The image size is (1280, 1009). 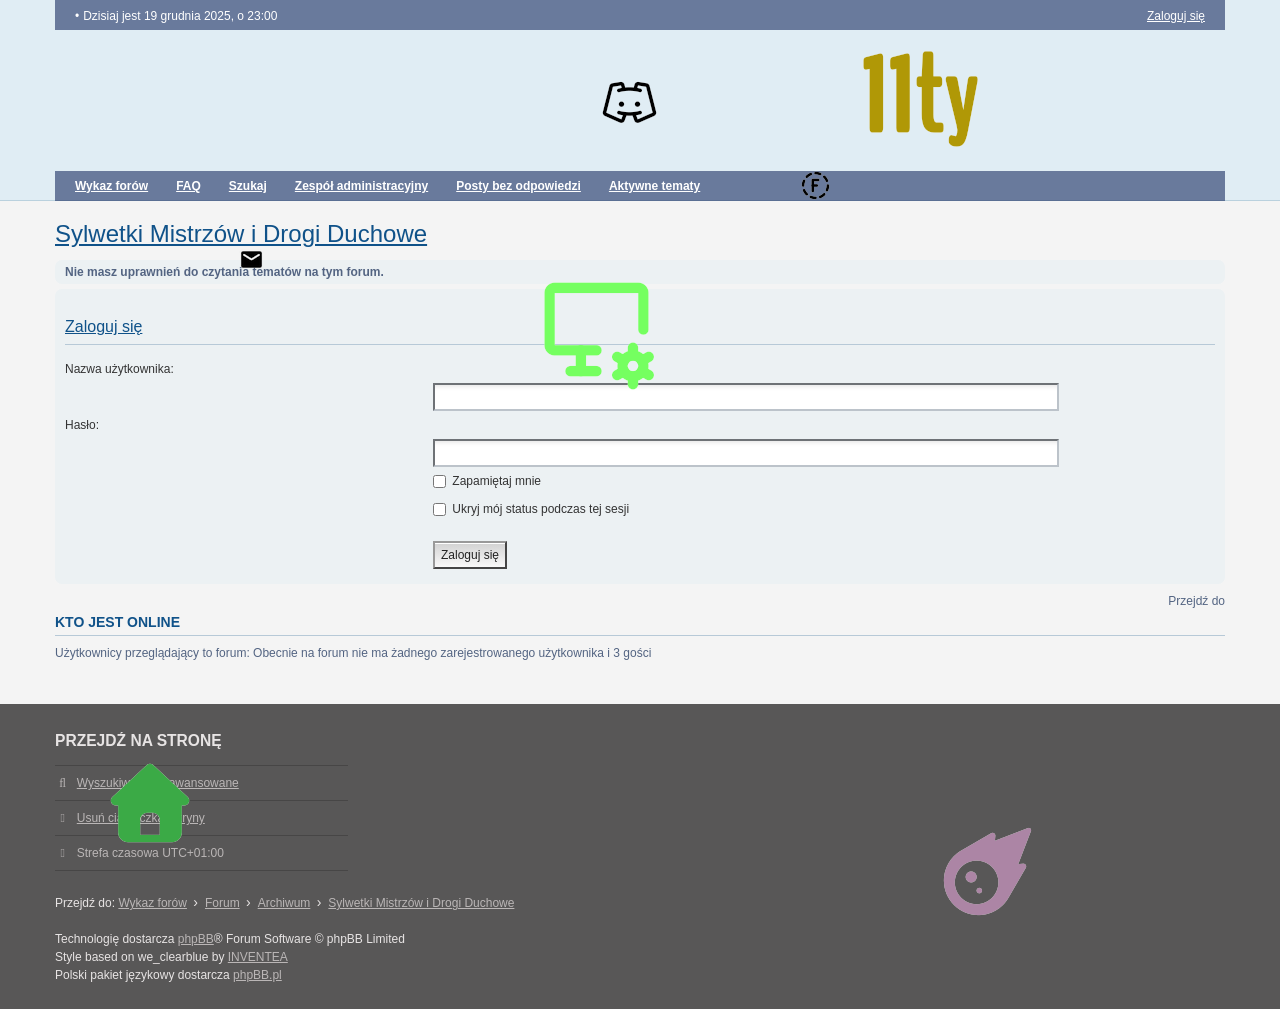 What do you see at coordinates (150, 803) in the screenshot?
I see `navigate to home screen` at bounding box center [150, 803].